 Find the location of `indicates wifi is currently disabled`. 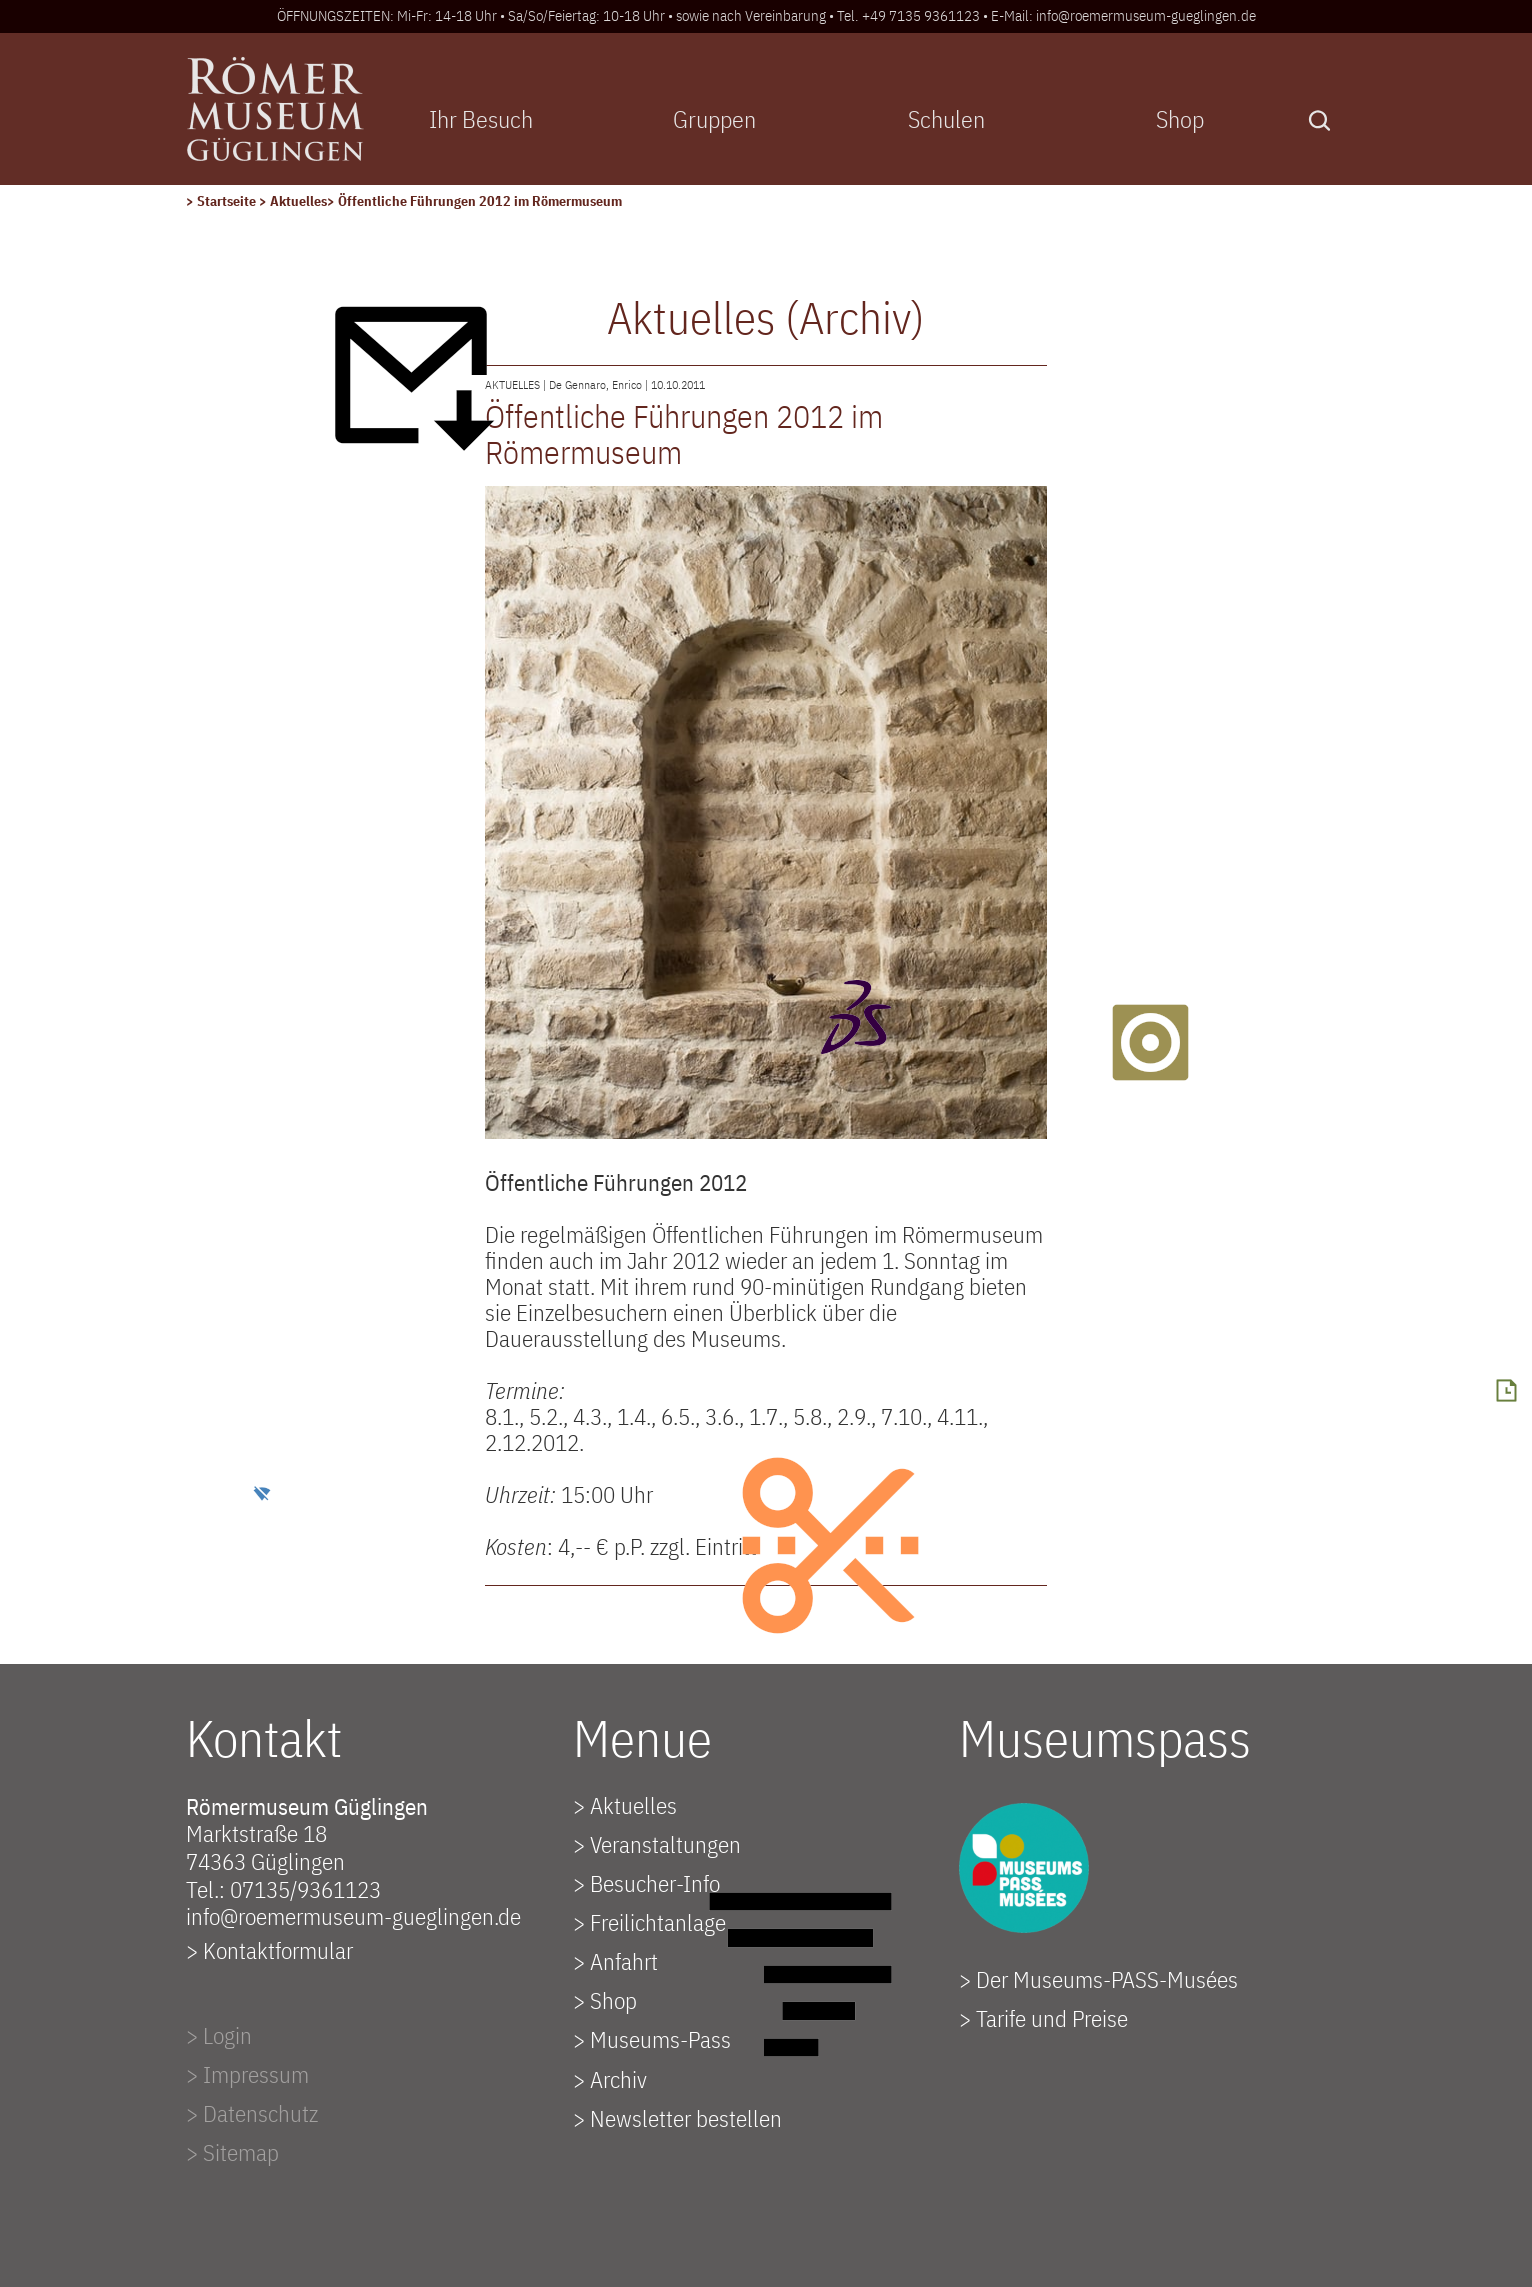

indicates wifi is currently disabled is located at coordinates (262, 1494).